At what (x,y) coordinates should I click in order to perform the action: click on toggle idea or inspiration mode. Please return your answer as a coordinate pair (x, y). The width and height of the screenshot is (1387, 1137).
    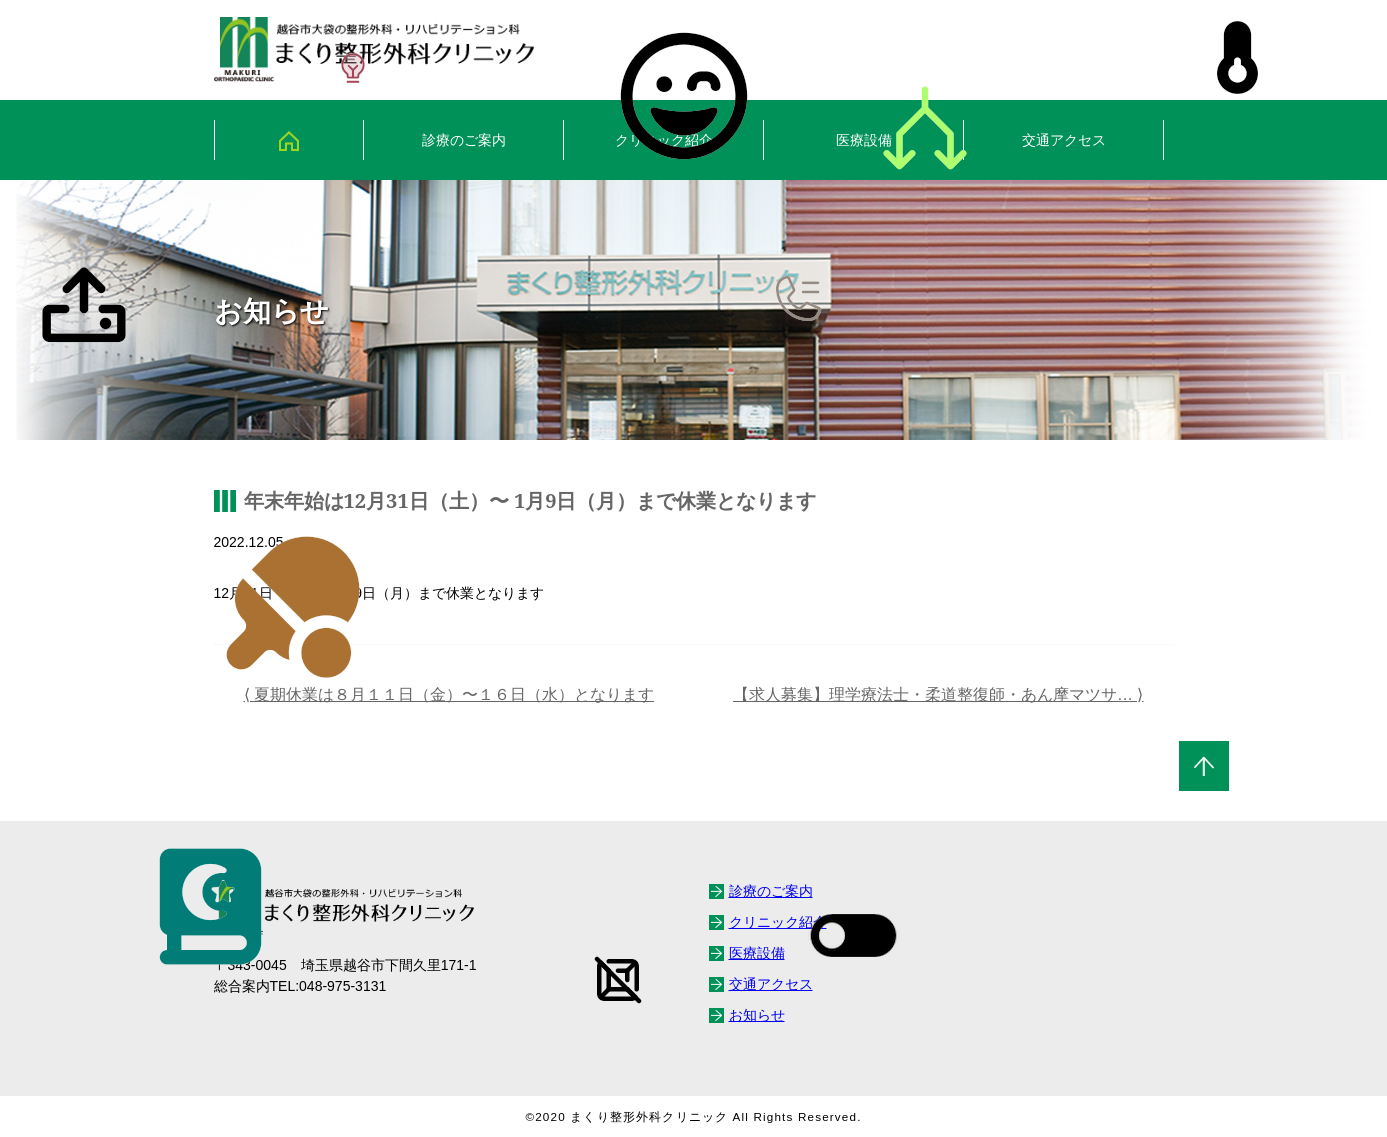
    Looking at the image, I should click on (353, 68).